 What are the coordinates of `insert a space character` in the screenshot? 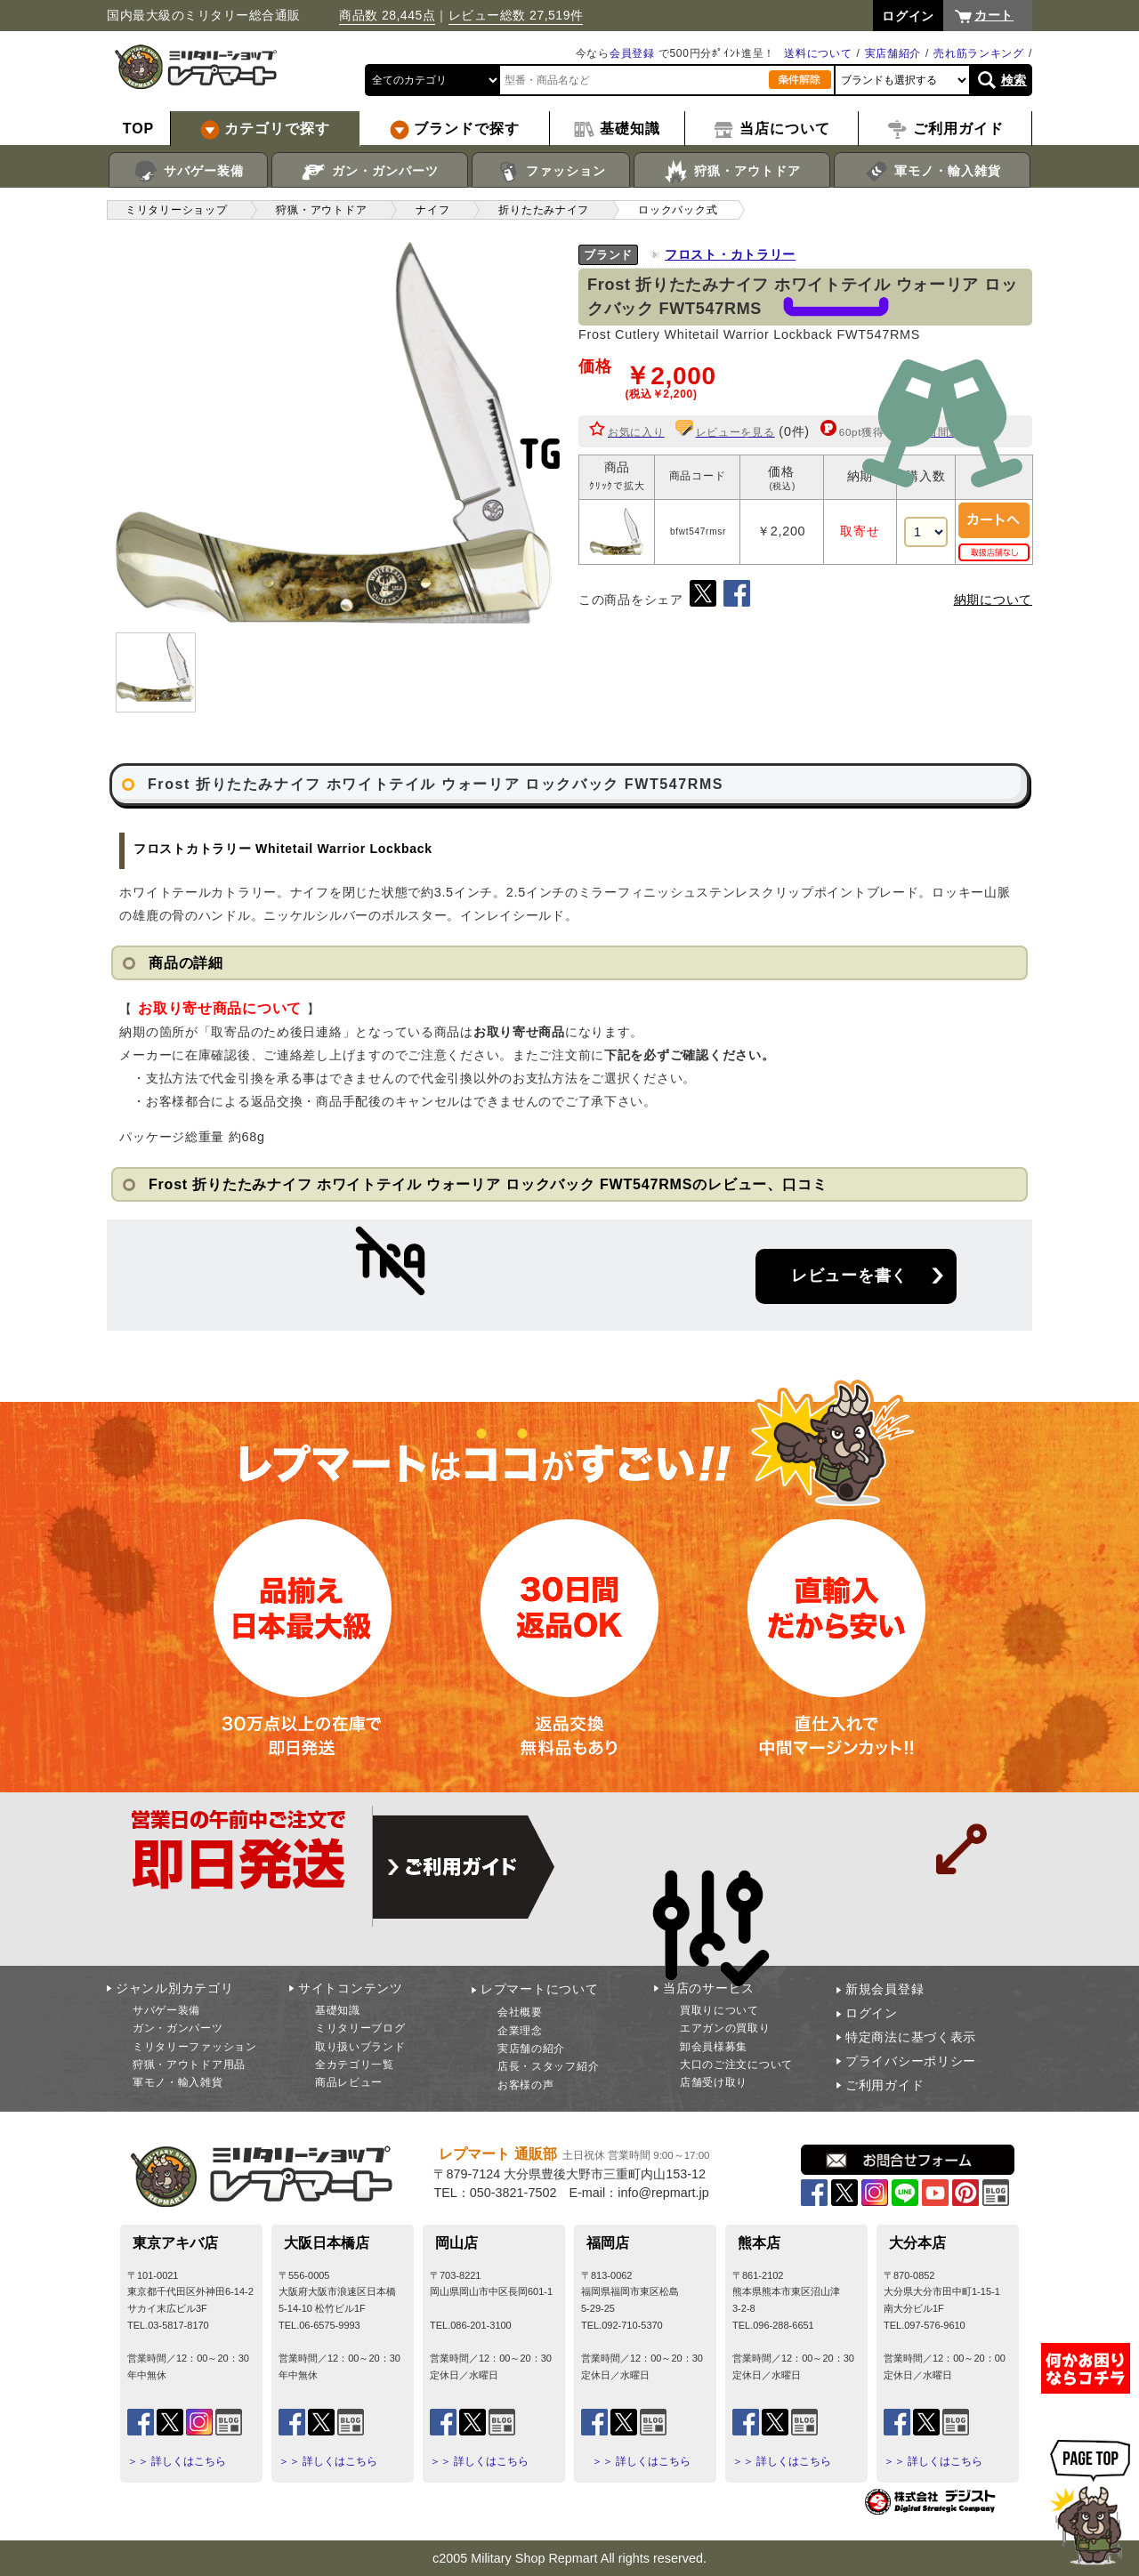 It's located at (836, 278).